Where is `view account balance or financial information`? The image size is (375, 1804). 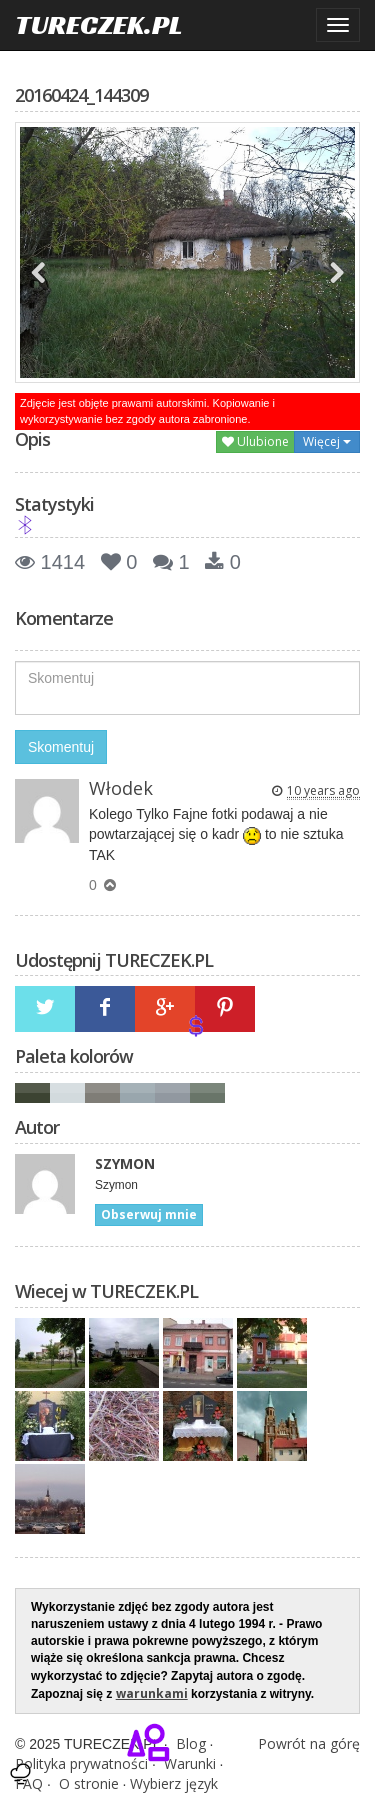 view account balance or financial information is located at coordinates (196, 1026).